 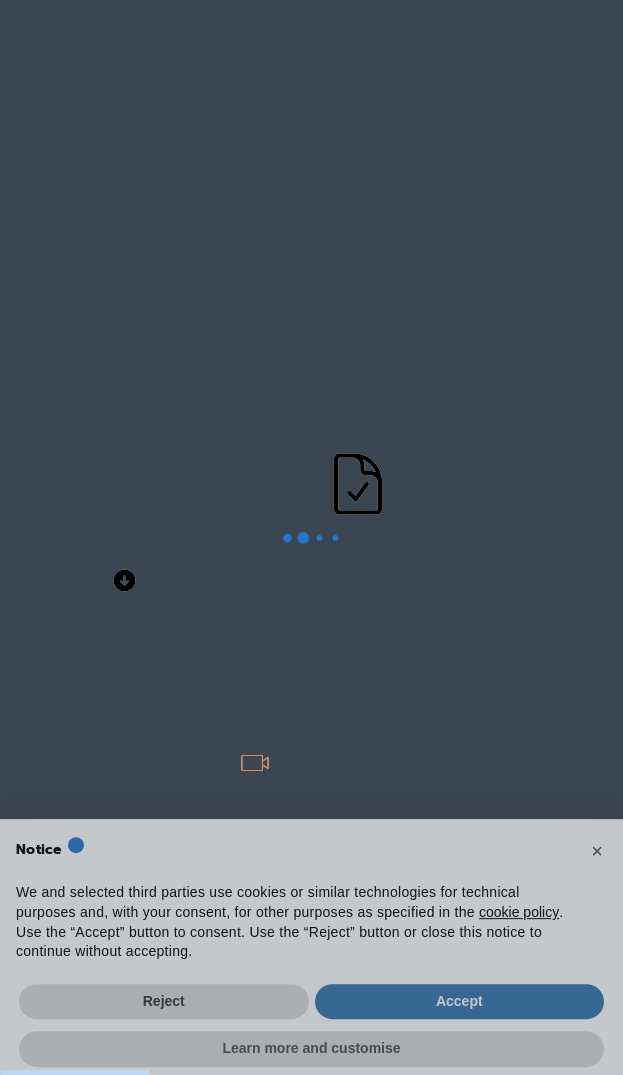 What do you see at coordinates (254, 763) in the screenshot?
I see `start a video call` at bounding box center [254, 763].